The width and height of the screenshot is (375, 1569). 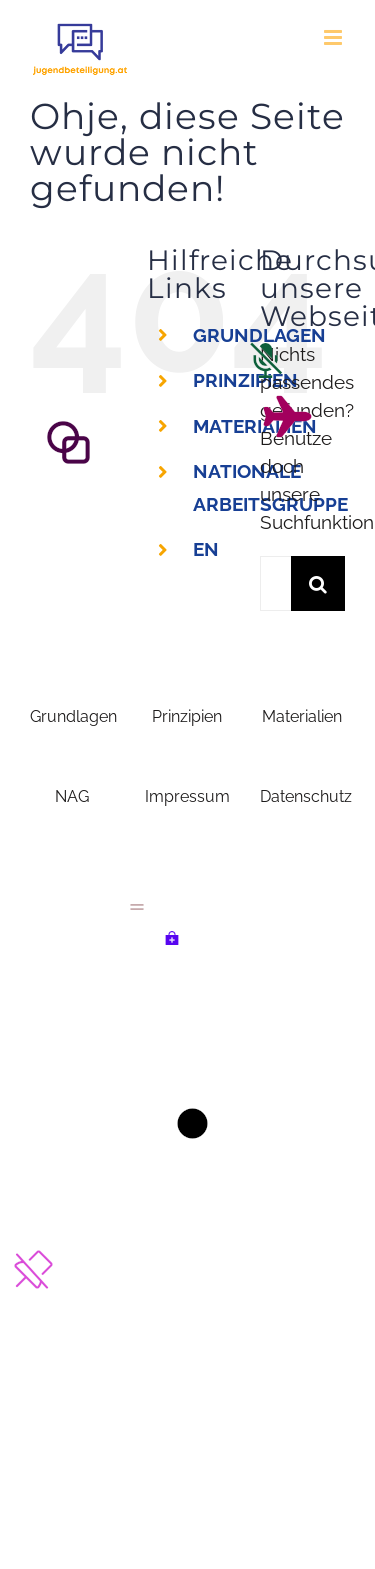 What do you see at coordinates (265, 360) in the screenshot?
I see `mute your microphone` at bounding box center [265, 360].